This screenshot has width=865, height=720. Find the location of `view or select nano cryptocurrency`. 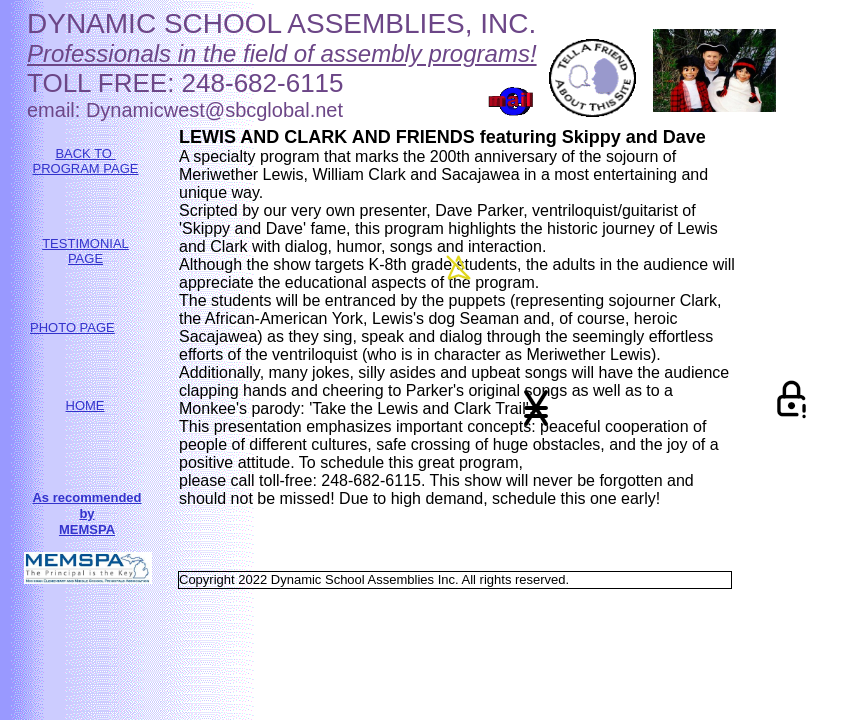

view or select nano cryptocurrency is located at coordinates (536, 408).